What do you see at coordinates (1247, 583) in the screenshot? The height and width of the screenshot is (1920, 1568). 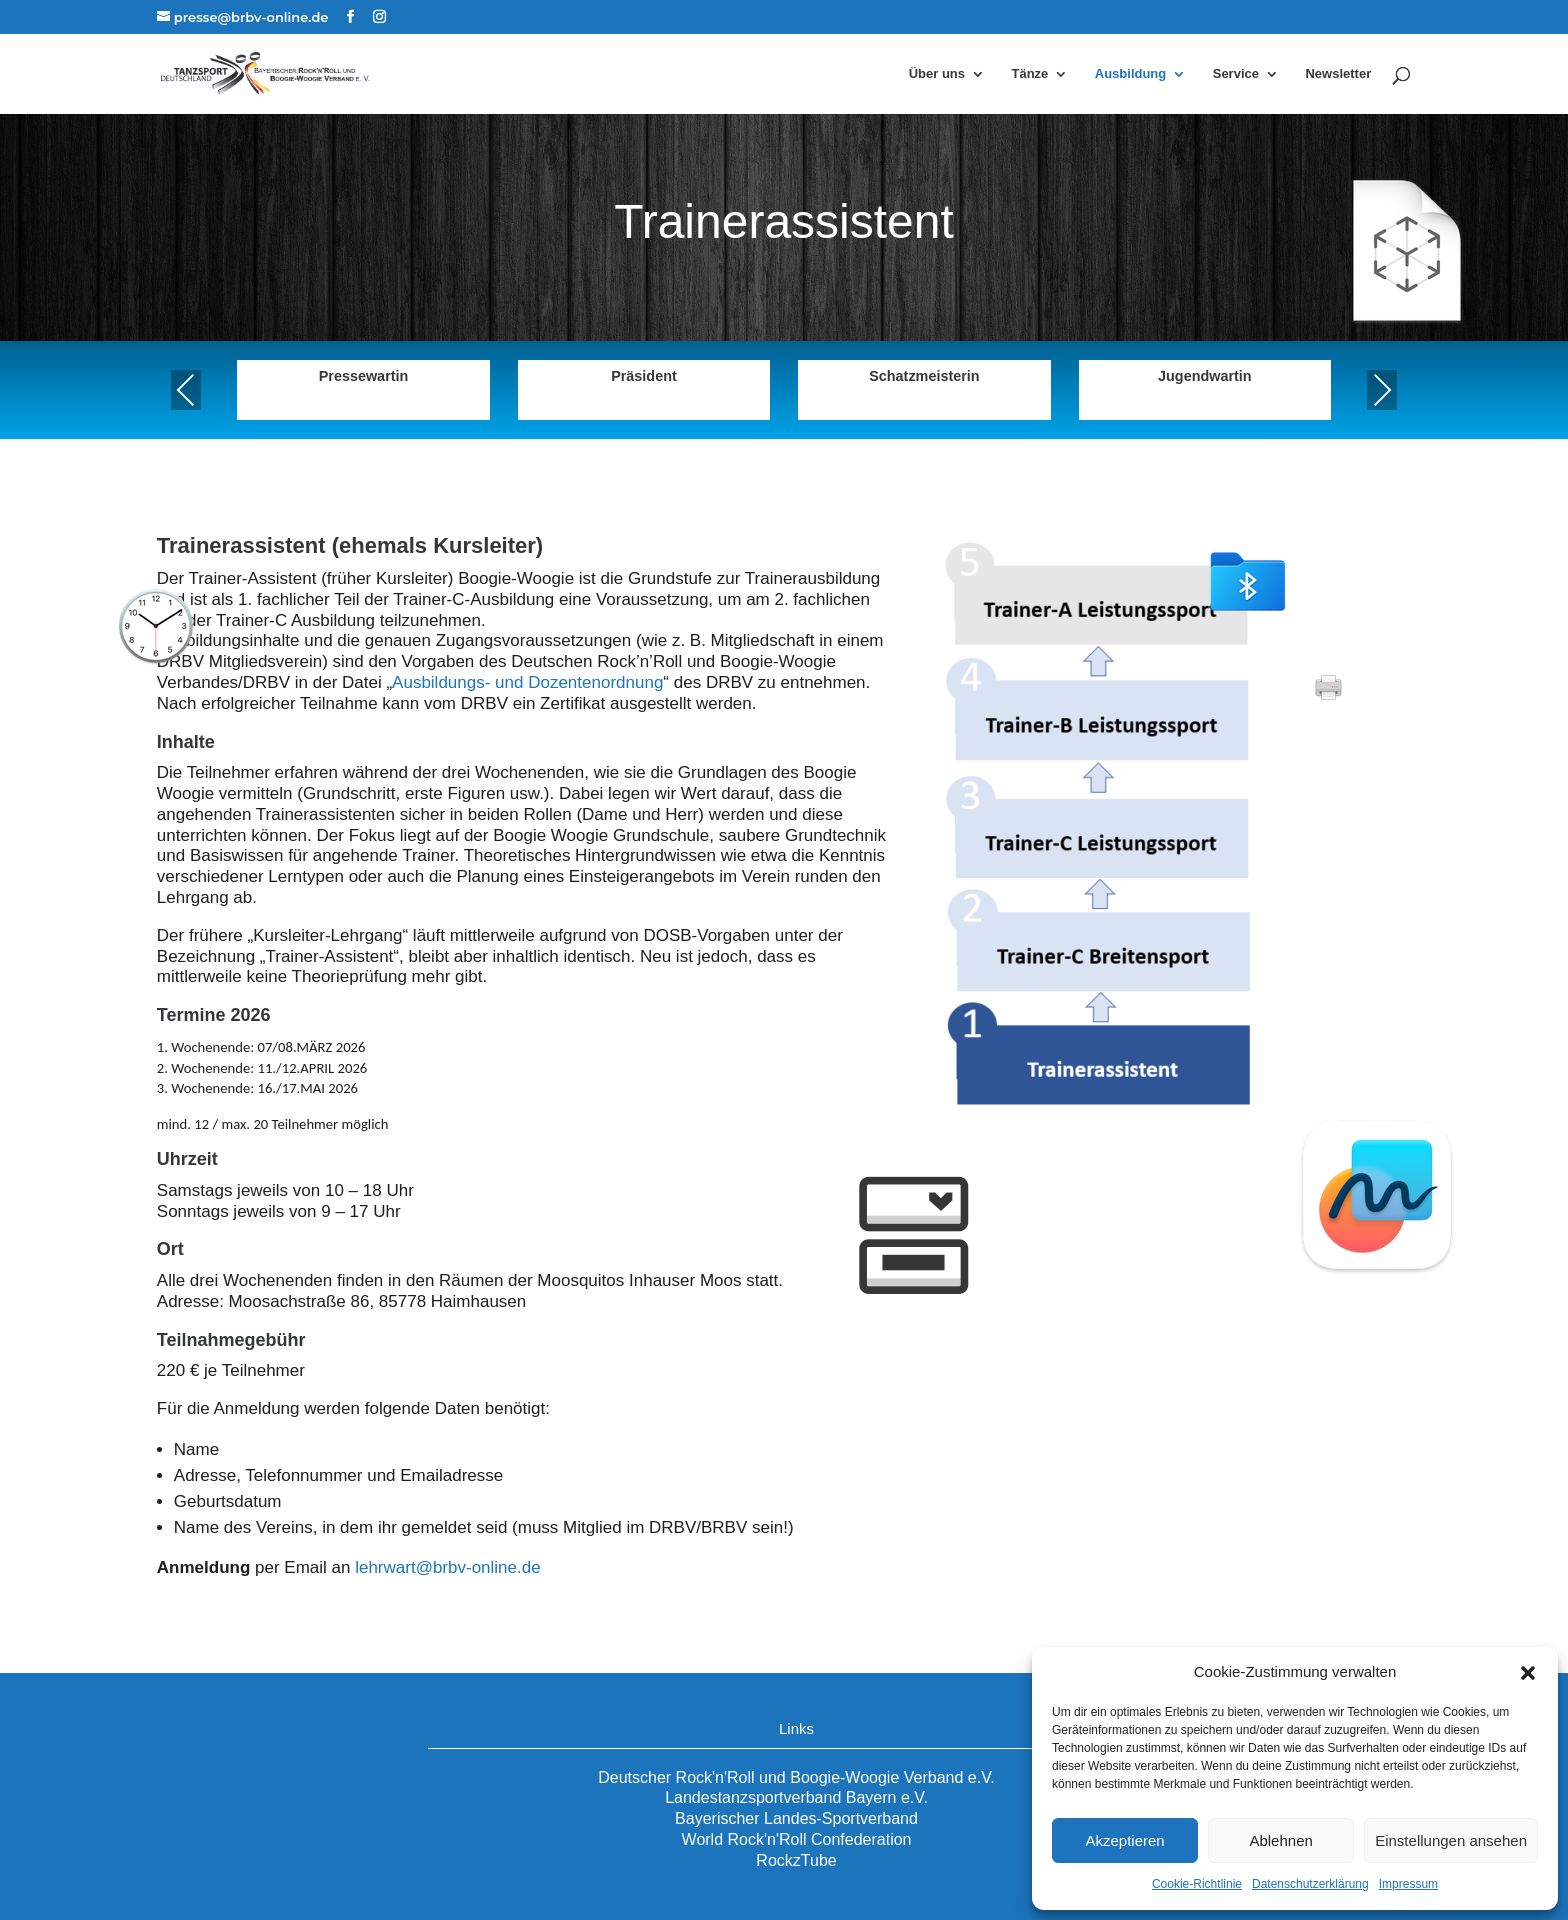 I see `open bluetooth file transfers folder` at bounding box center [1247, 583].